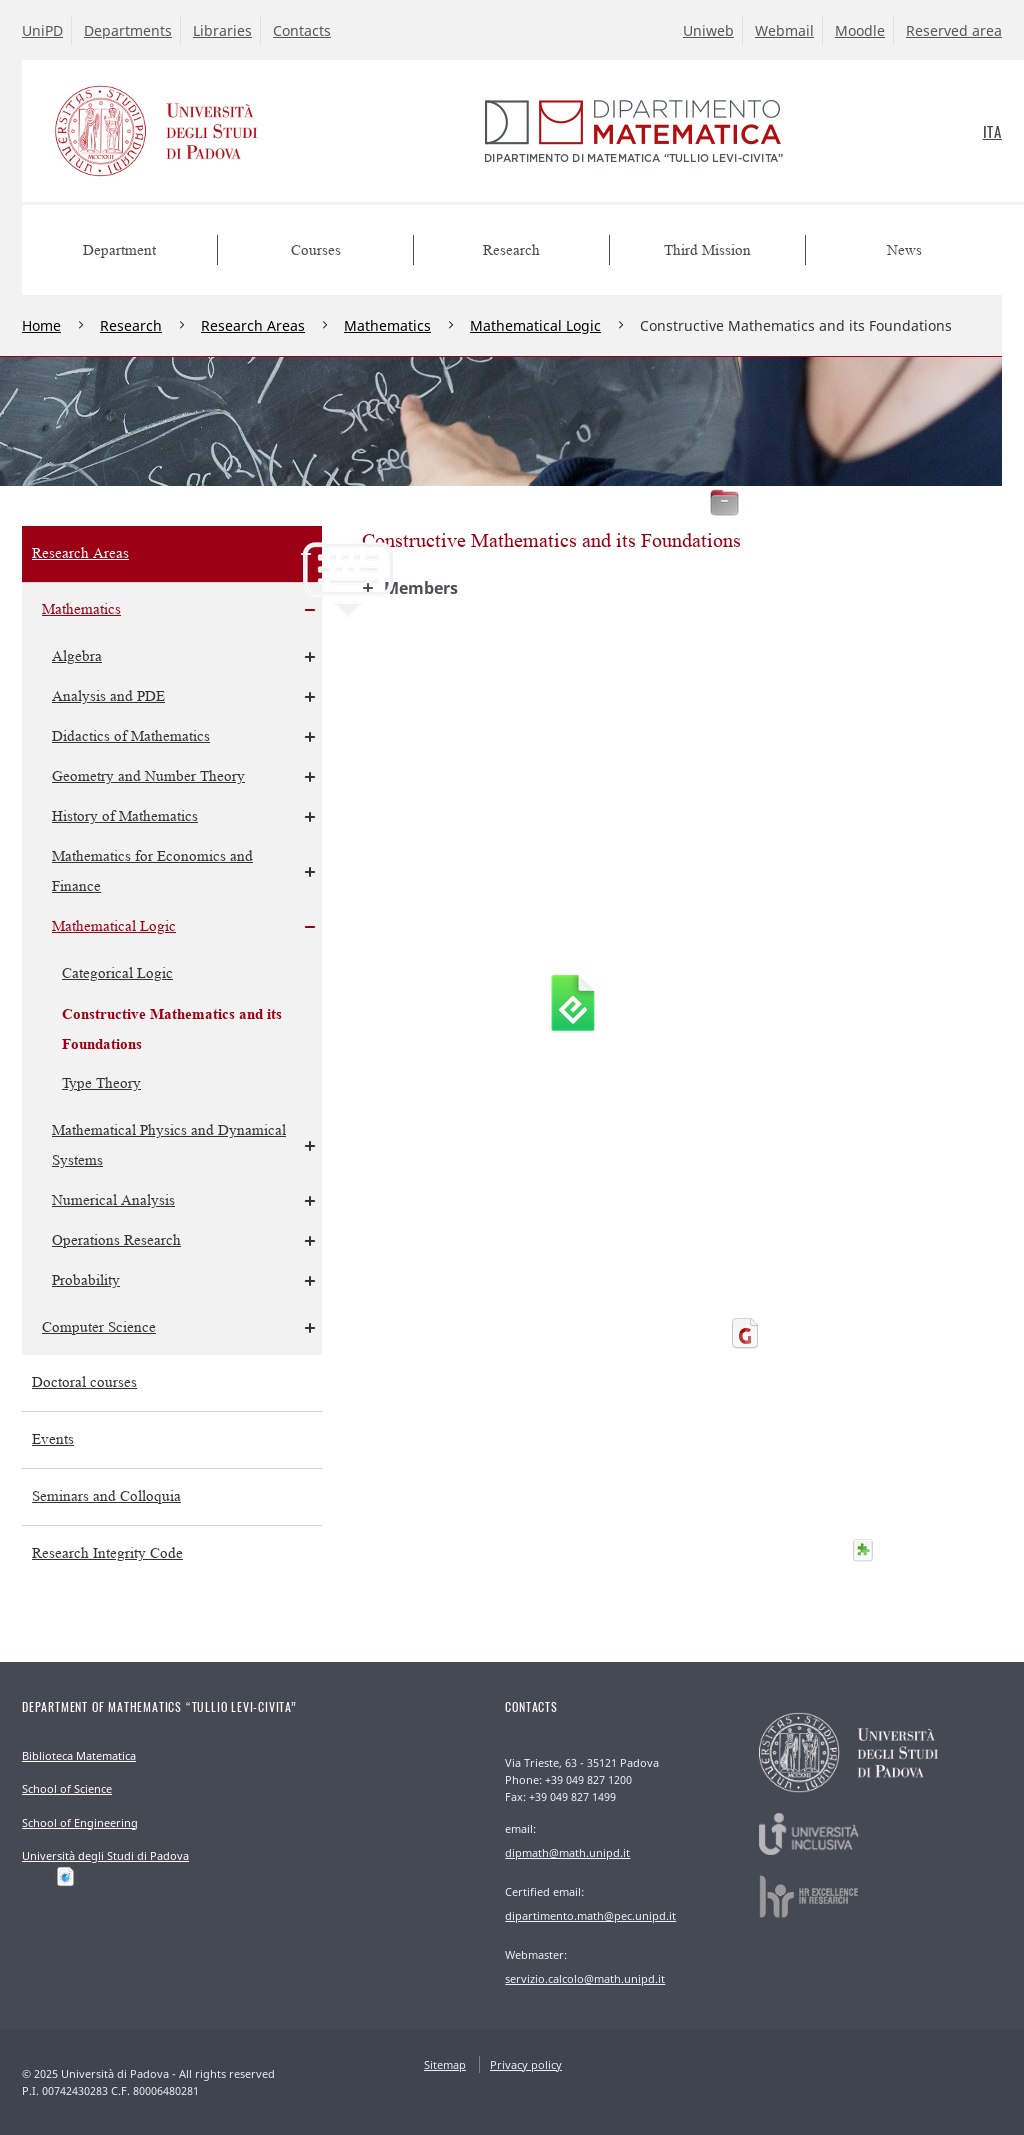  I want to click on open the file manager, so click(724, 502).